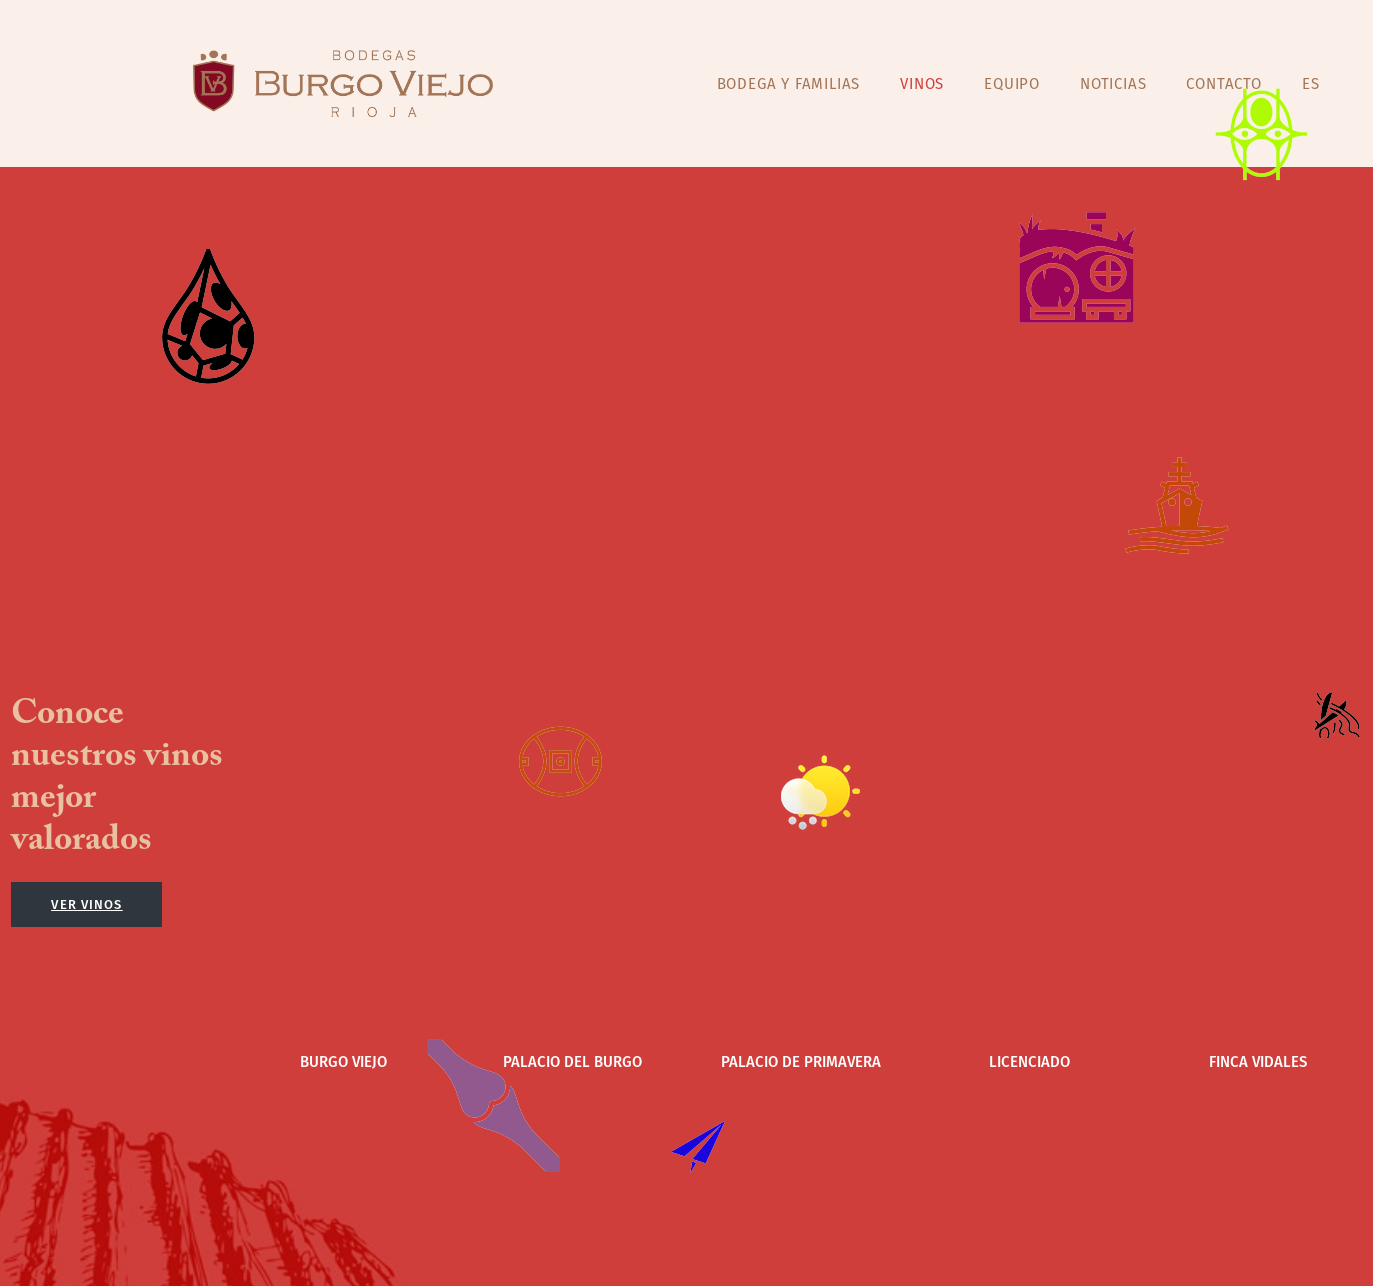 The height and width of the screenshot is (1286, 1373). Describe the element at coordinates (493, 1105) in the screenshot. I see `view joint or bone health information` at that location.